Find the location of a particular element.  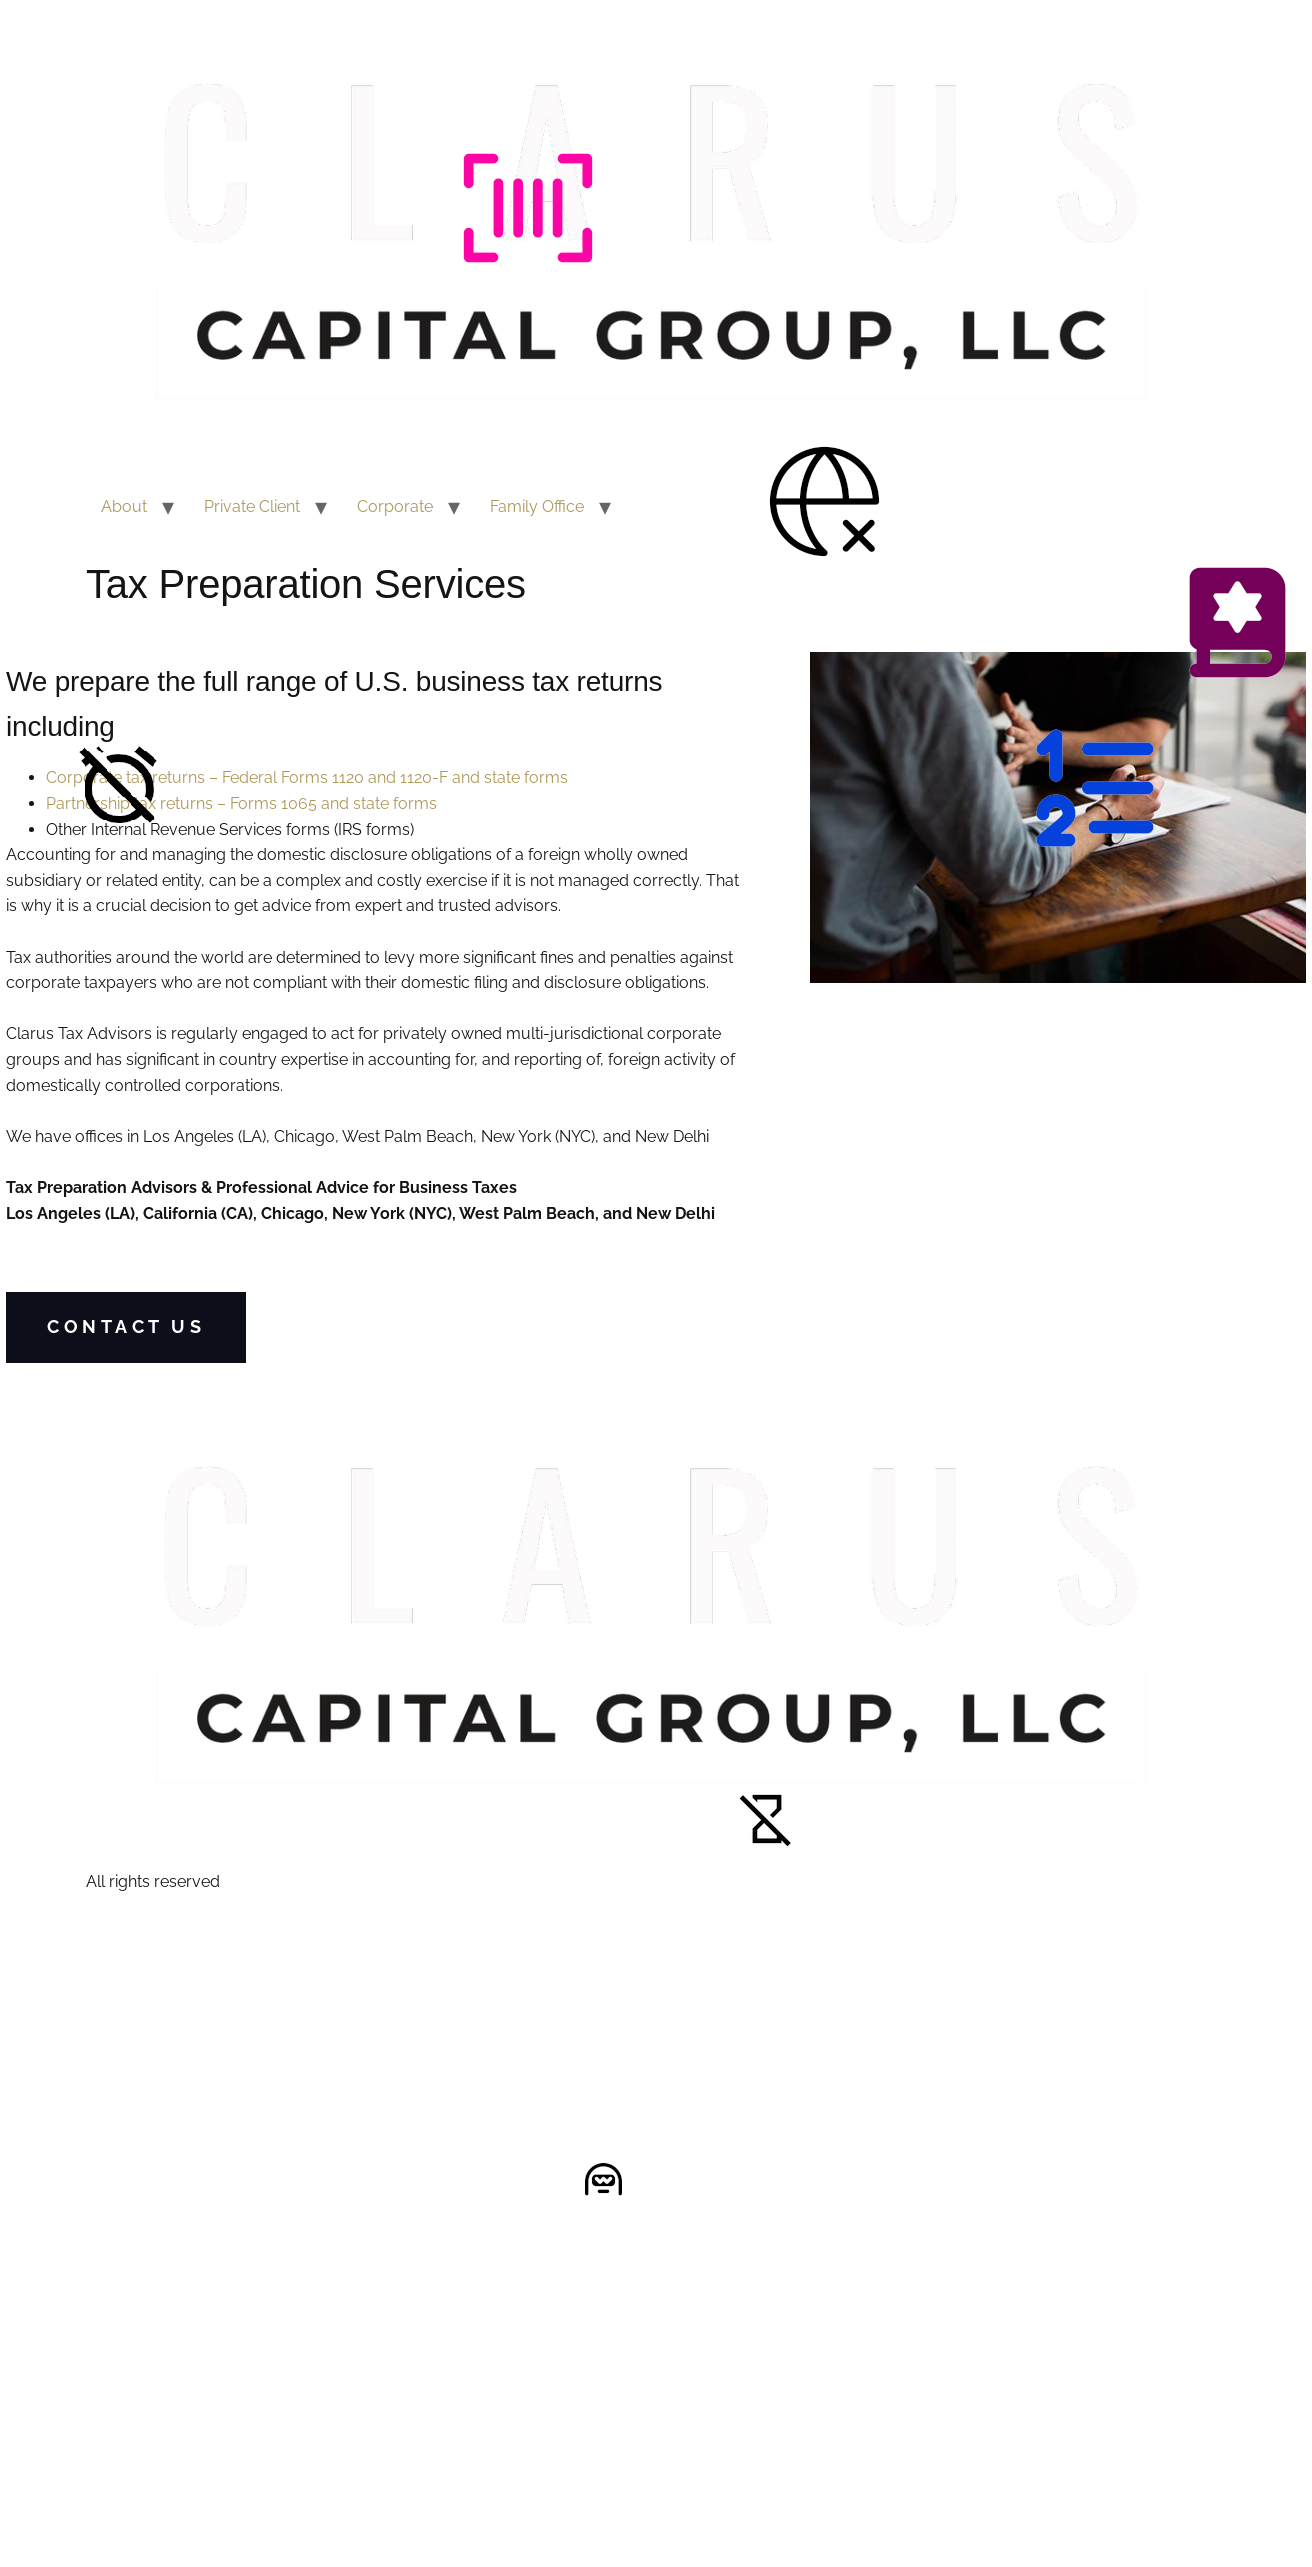

disable or turn off alarm is located at coordinates (119, 785).